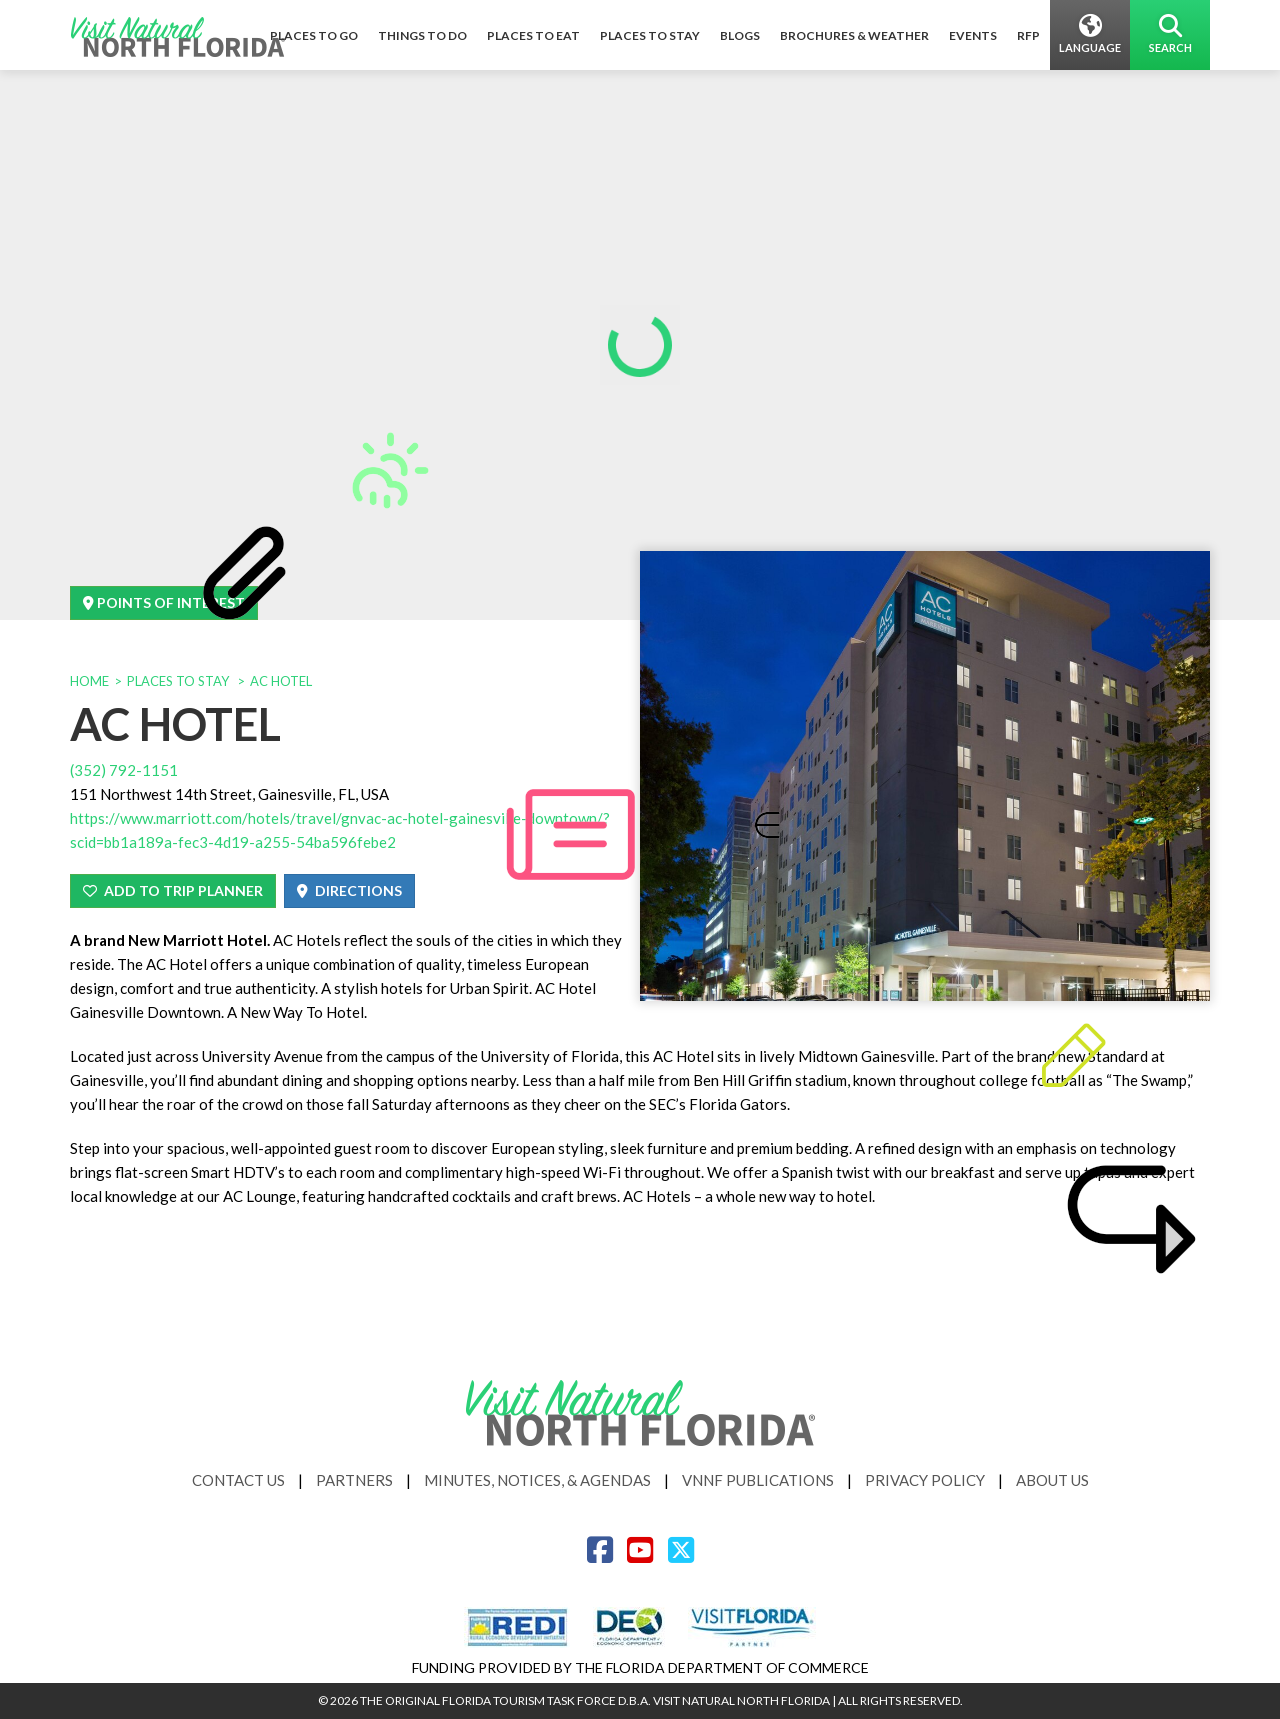 This screenshot has width=1280, height=1719. Describe the element at coordinates (575, 834) in the screenshot. I see `view news feed or articles` at that location.